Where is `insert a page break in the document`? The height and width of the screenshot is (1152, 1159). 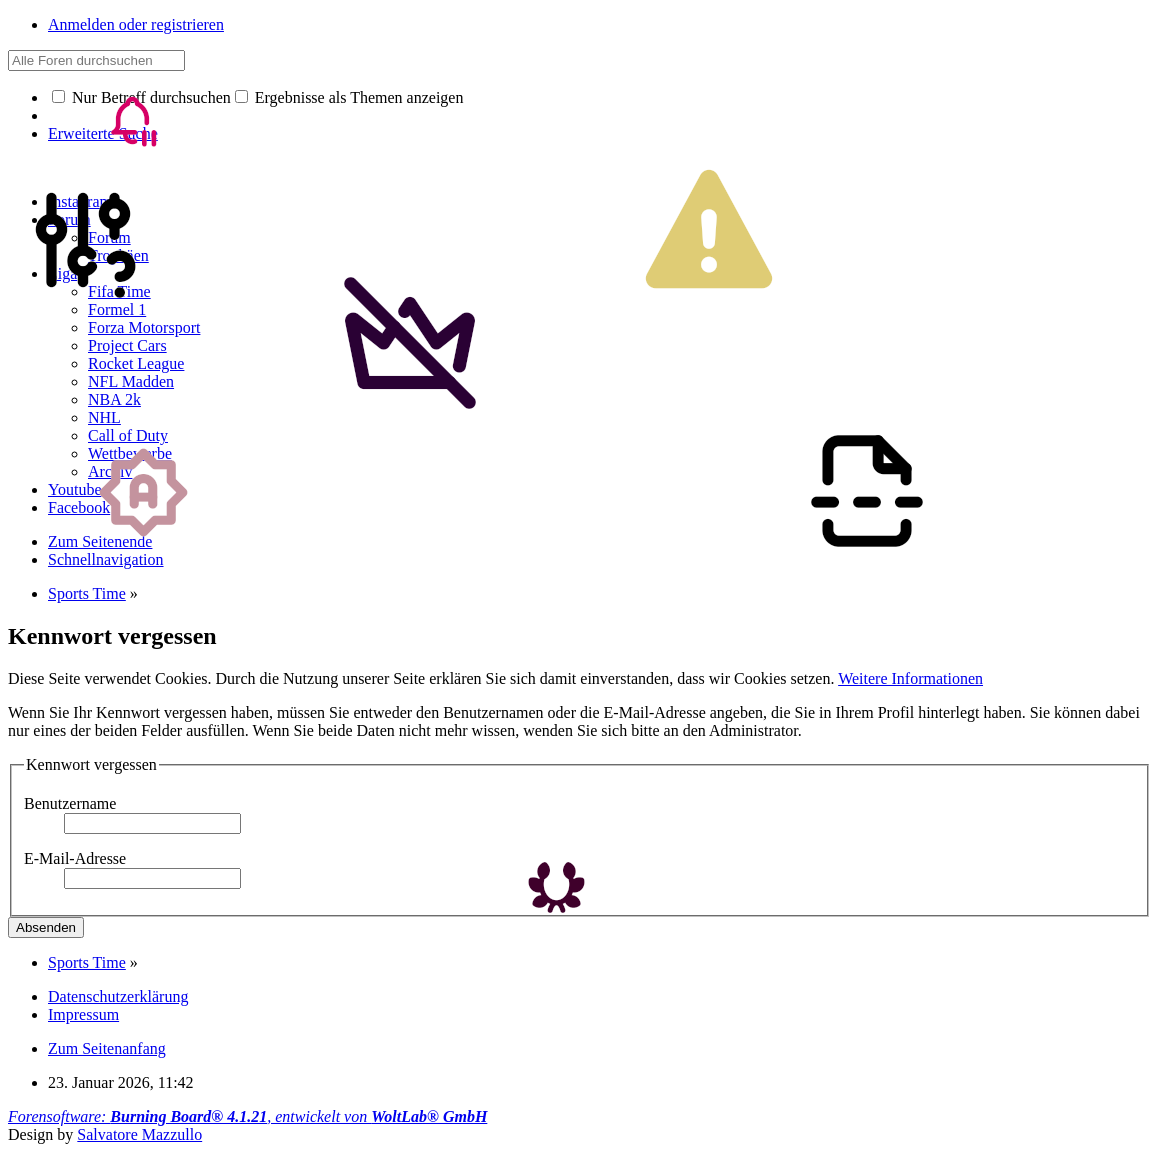
insert a page break in the document is located at coordinates (867, 491).